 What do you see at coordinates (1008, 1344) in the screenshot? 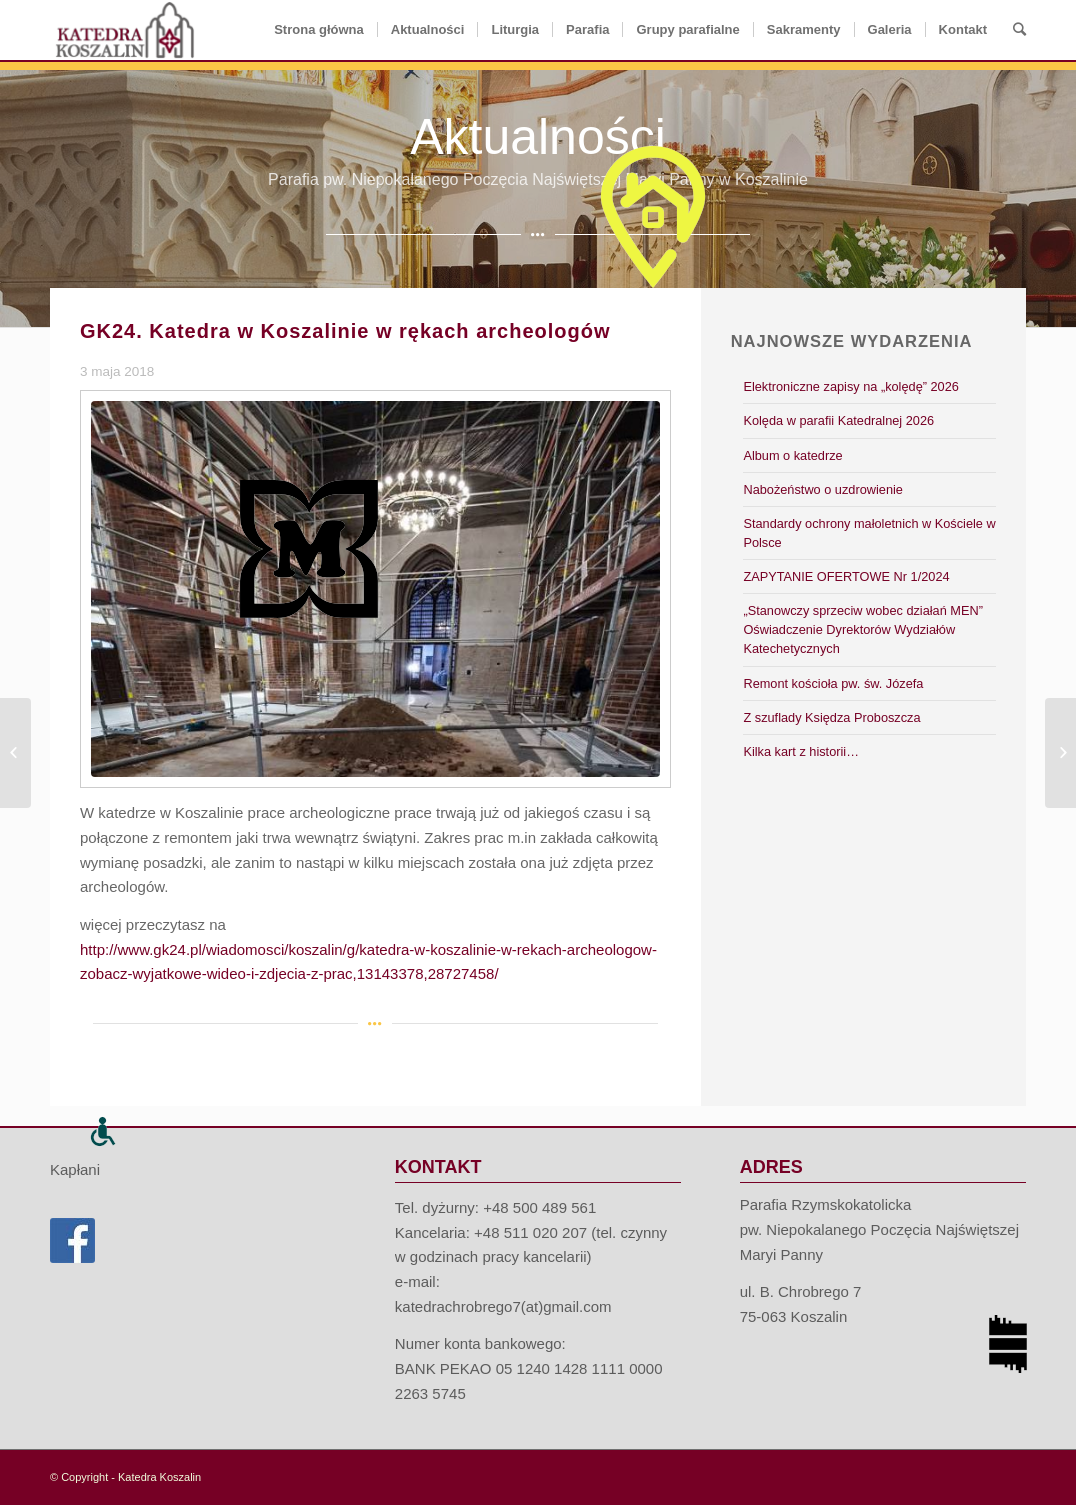
I see `RxDB database logo` at bounding box center [1008, 1344].